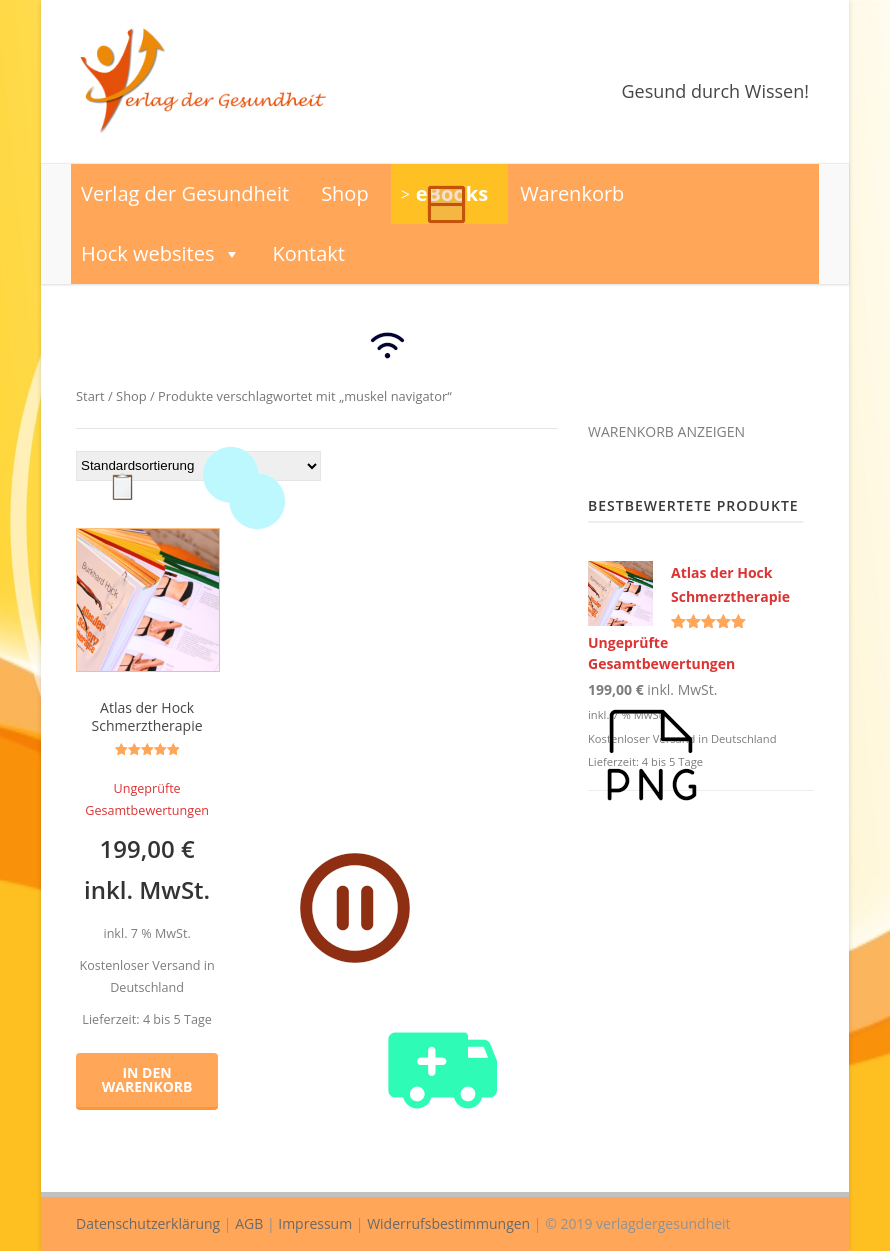  Describe the element at coordinates (244, 488) in the screenshot. I see `merge or combine selected items` at that location.